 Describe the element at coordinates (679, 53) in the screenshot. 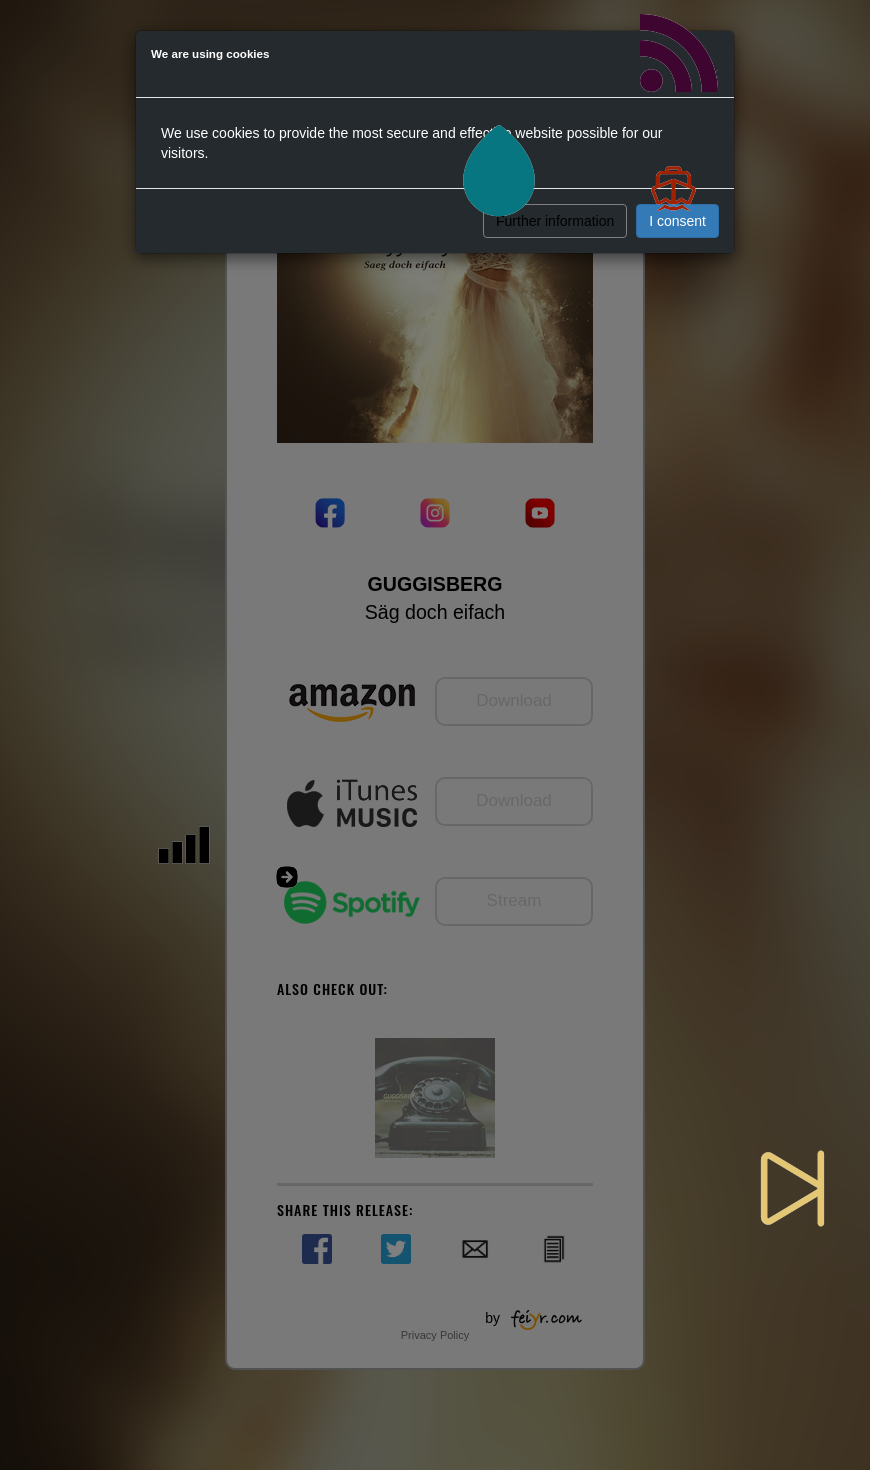

I see `subscribe to RSS feed` at that location.